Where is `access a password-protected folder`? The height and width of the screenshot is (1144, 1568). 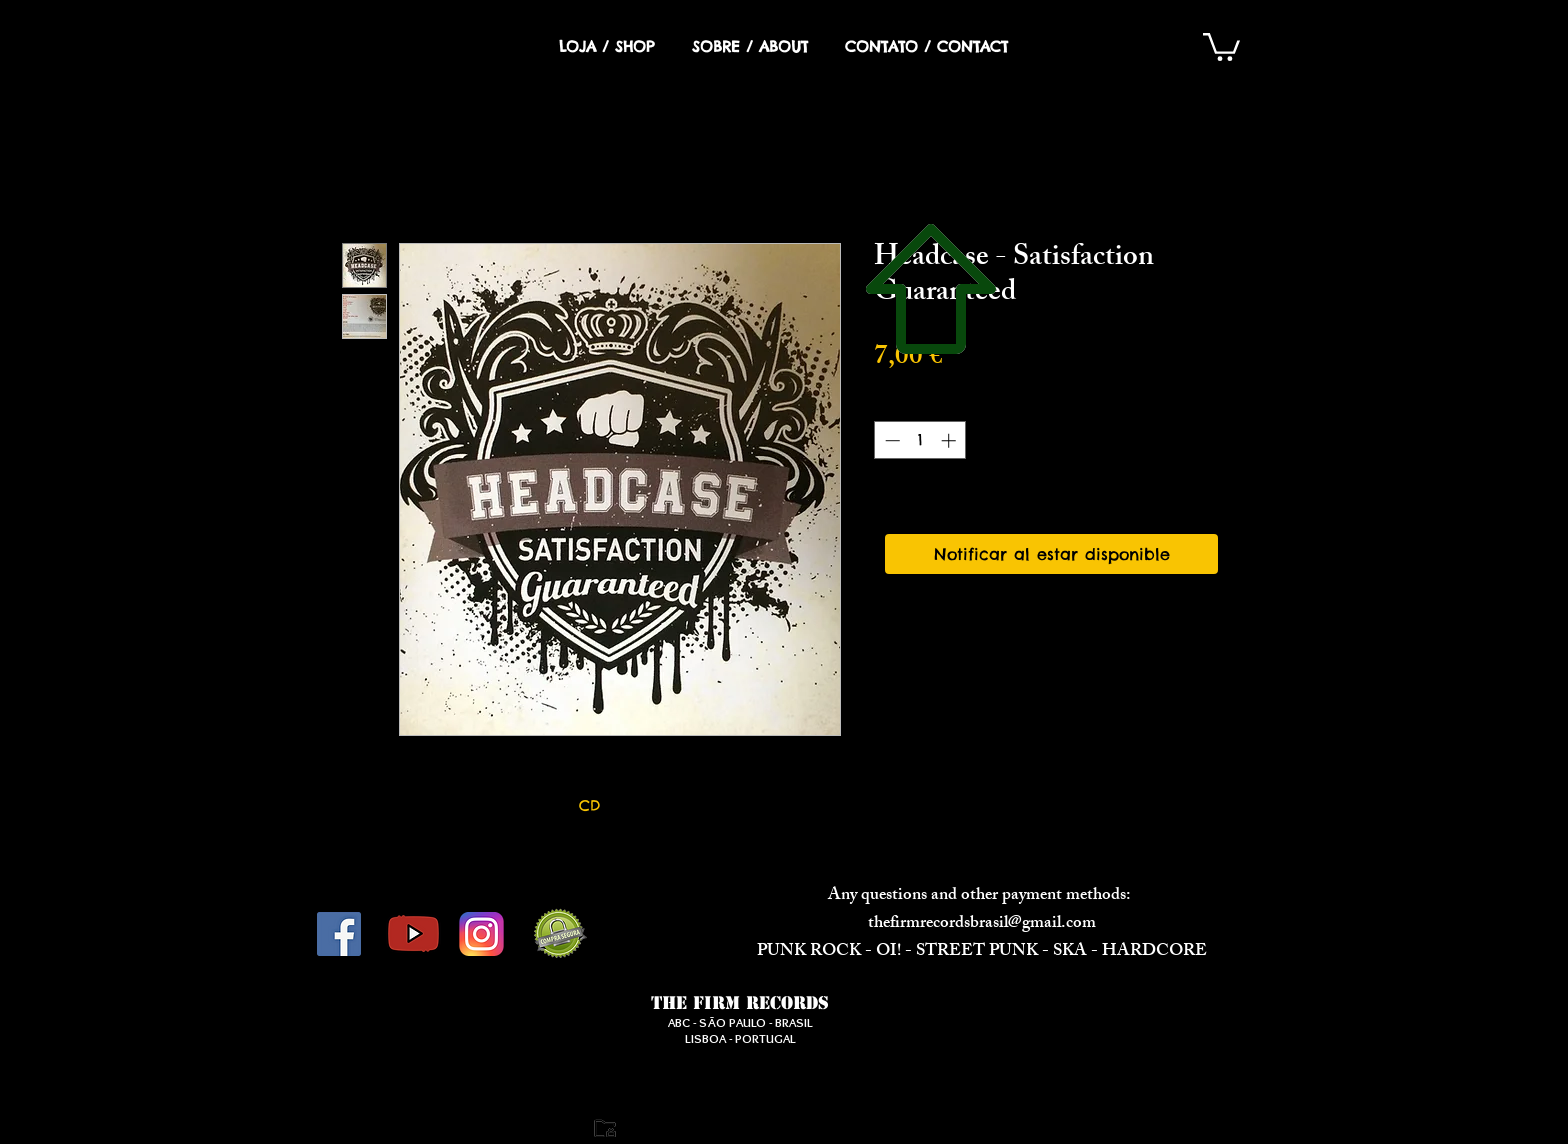
access a password-protected folder is located at coordinates (605, 1128).